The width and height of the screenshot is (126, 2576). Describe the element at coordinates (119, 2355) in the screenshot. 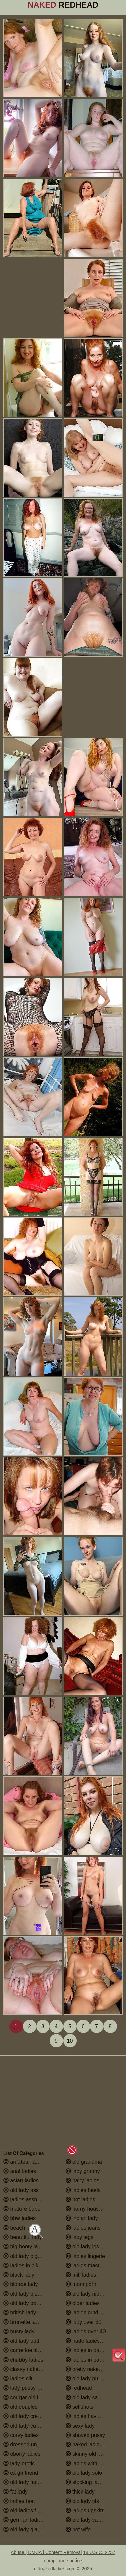

I see `open dconf editor to modify system settings` at that location.